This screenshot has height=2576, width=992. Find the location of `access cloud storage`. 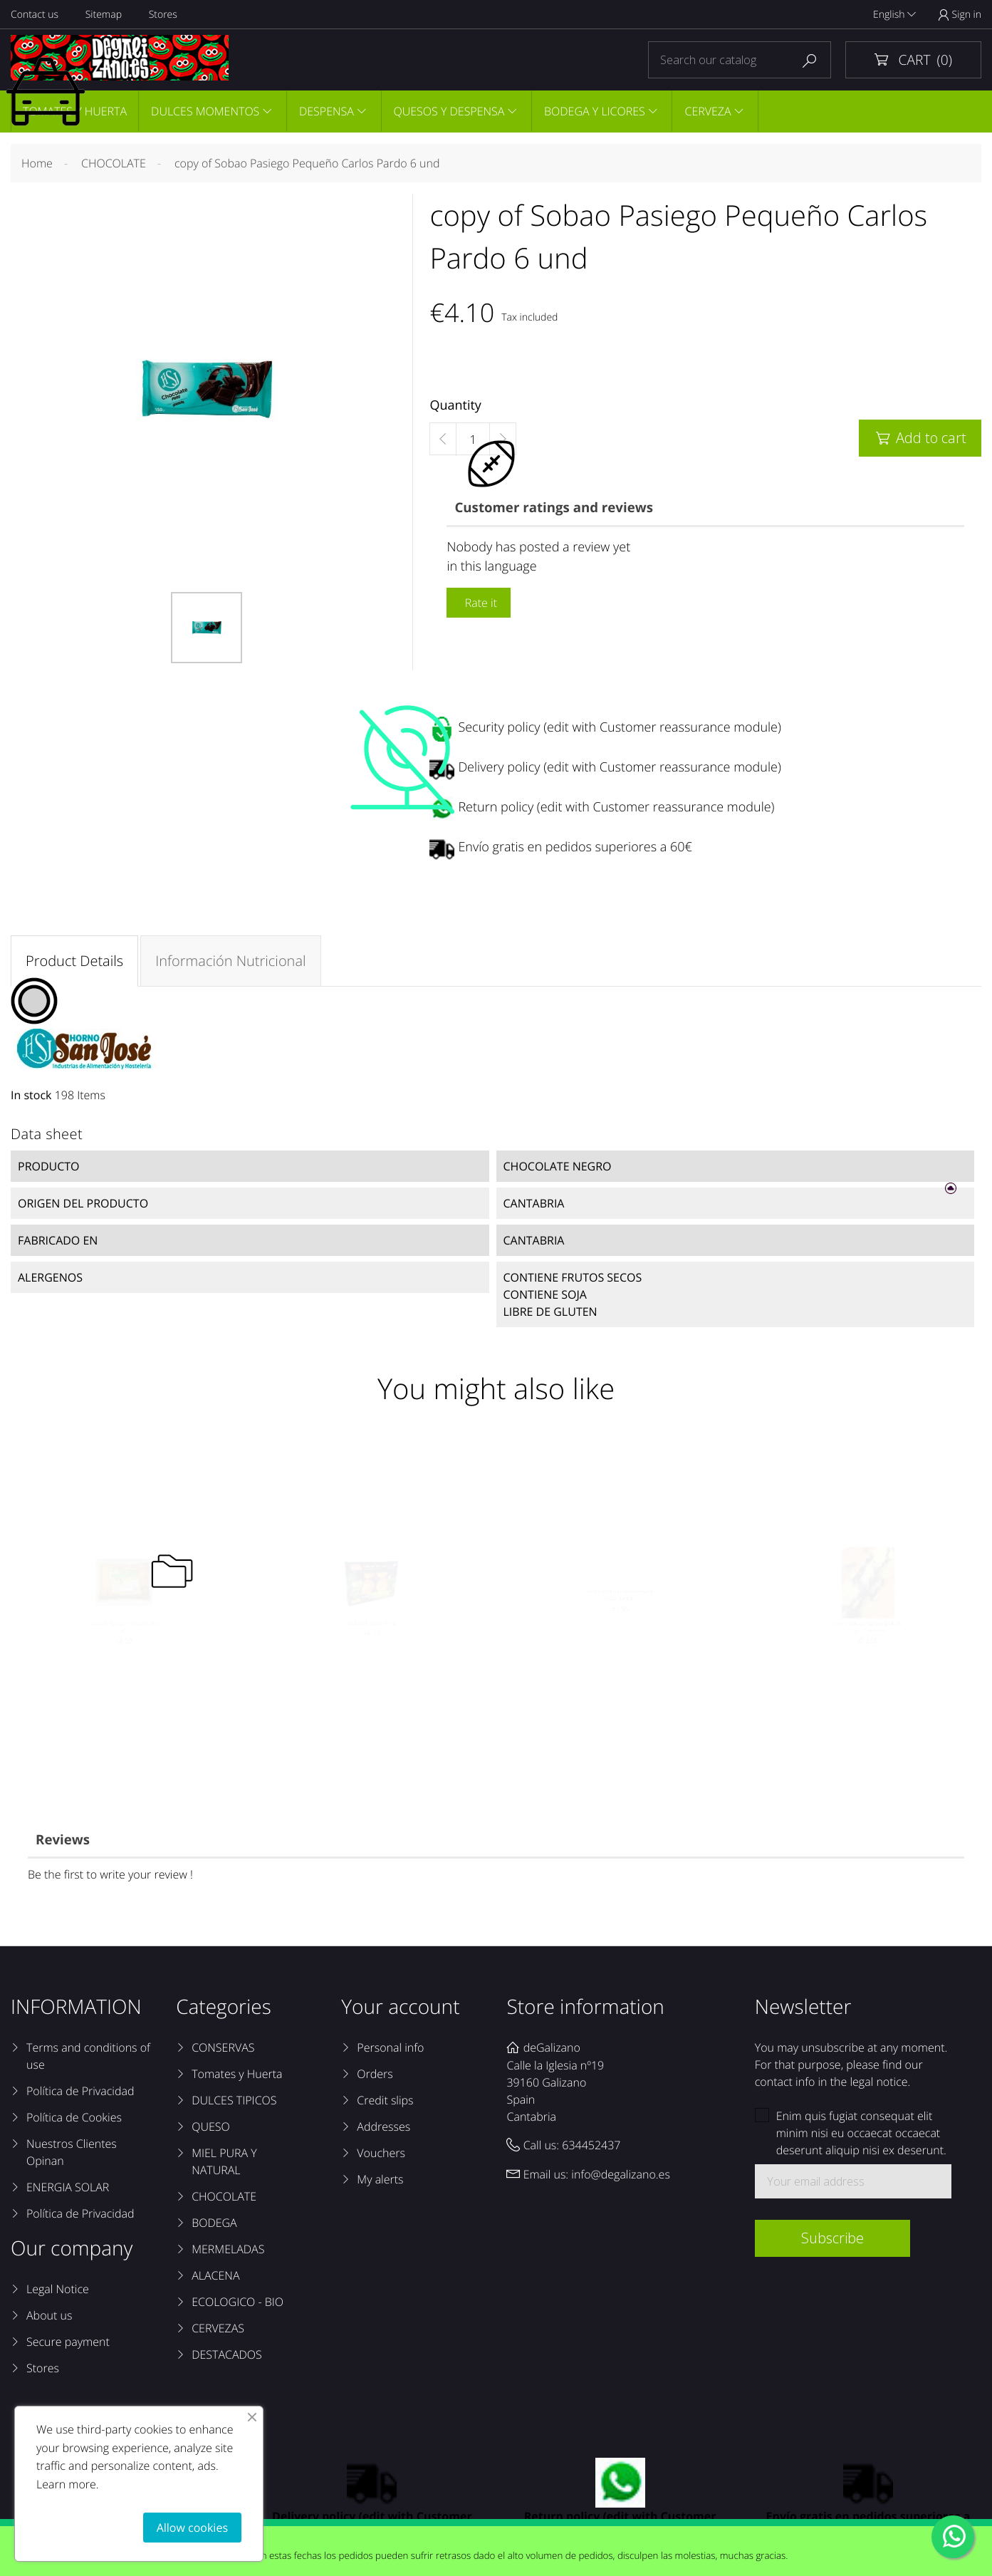

access cloud storage is located at coordinates (951, 1188).